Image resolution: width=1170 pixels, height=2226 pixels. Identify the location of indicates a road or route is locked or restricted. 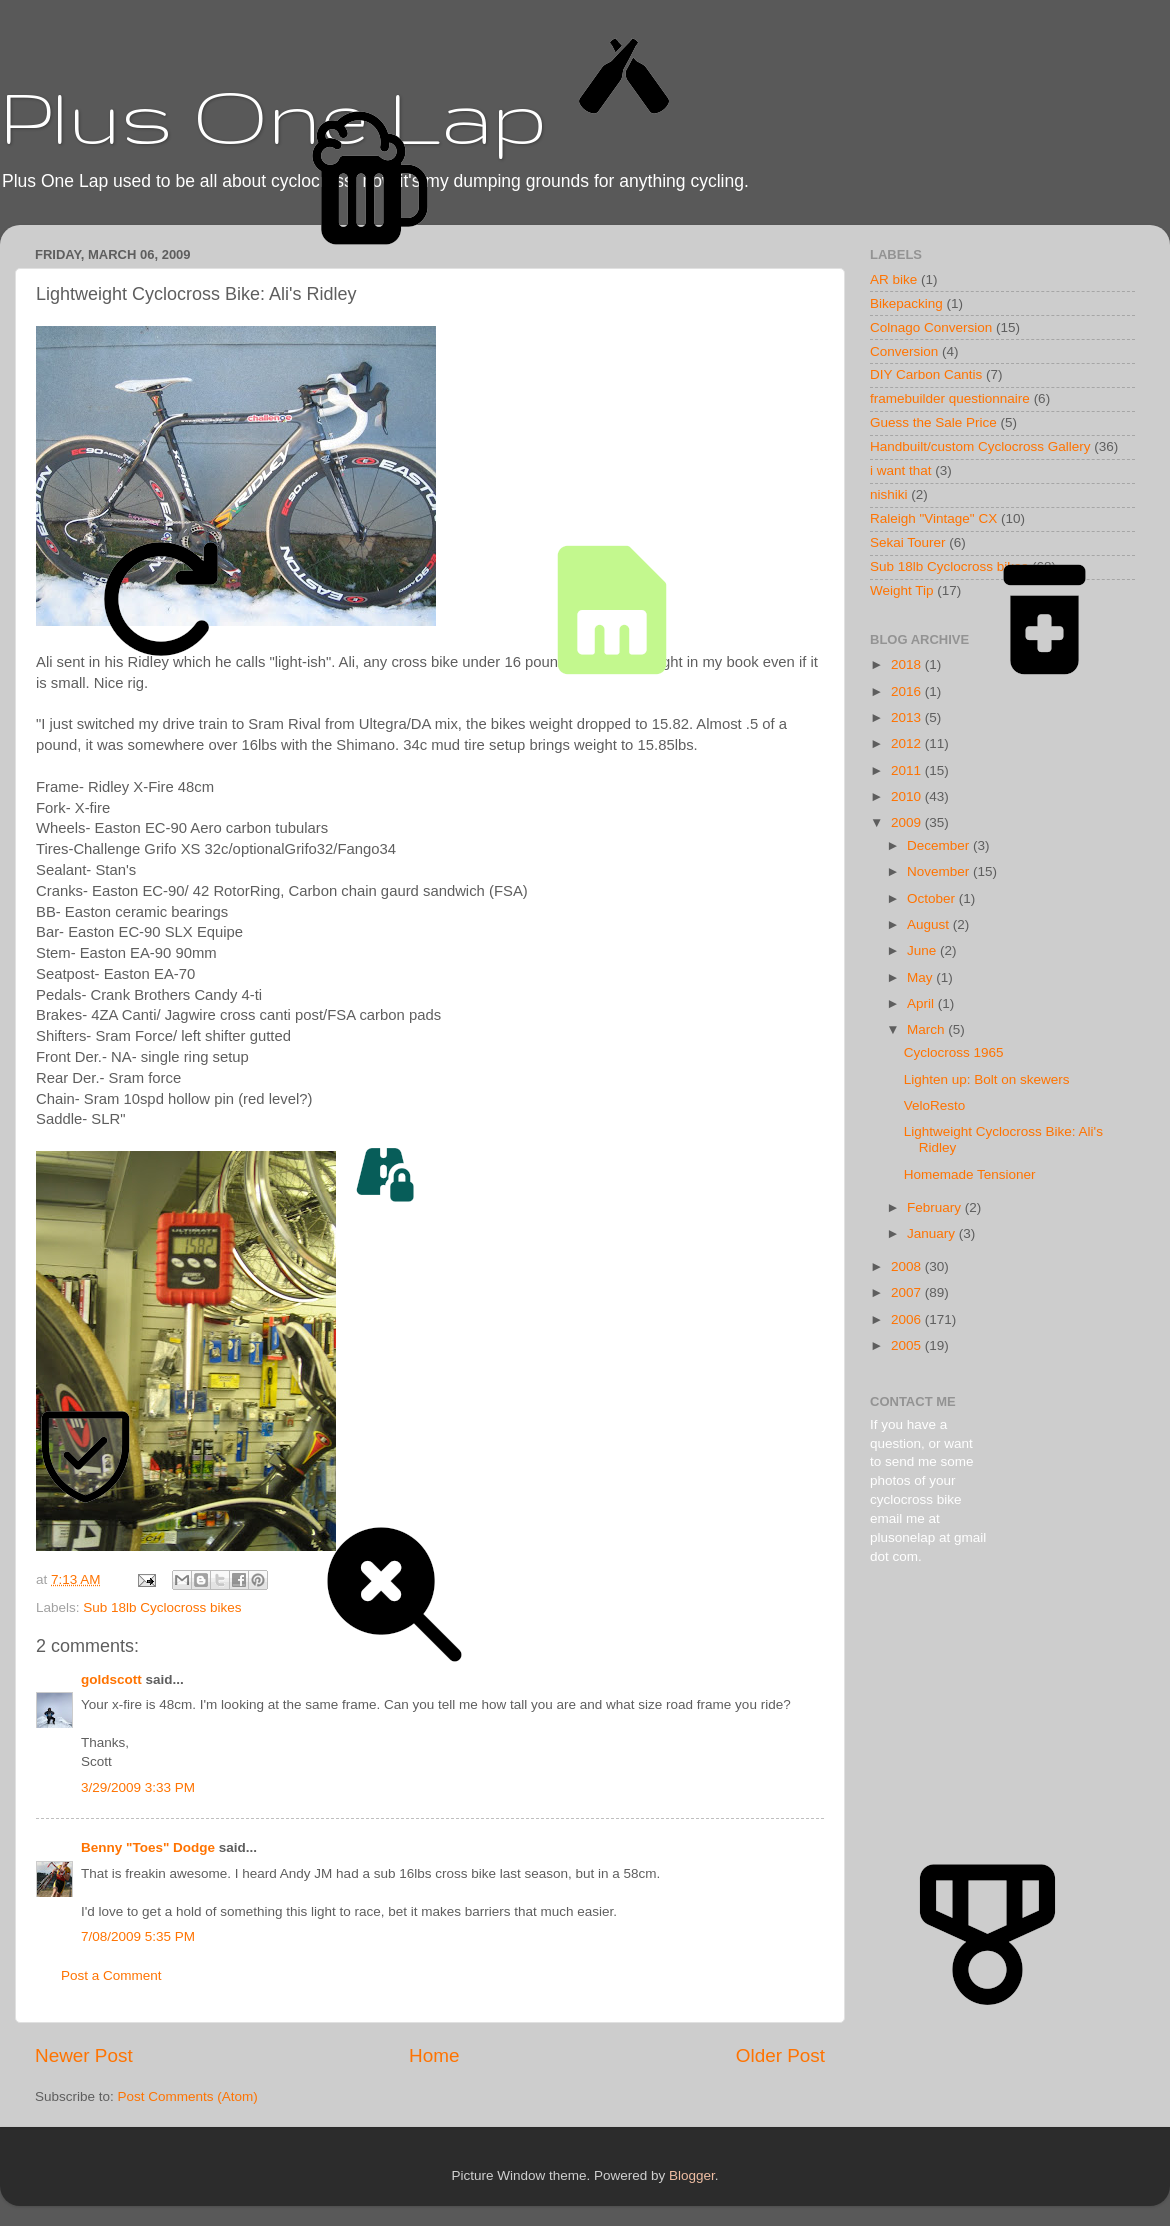
(383, 1171).